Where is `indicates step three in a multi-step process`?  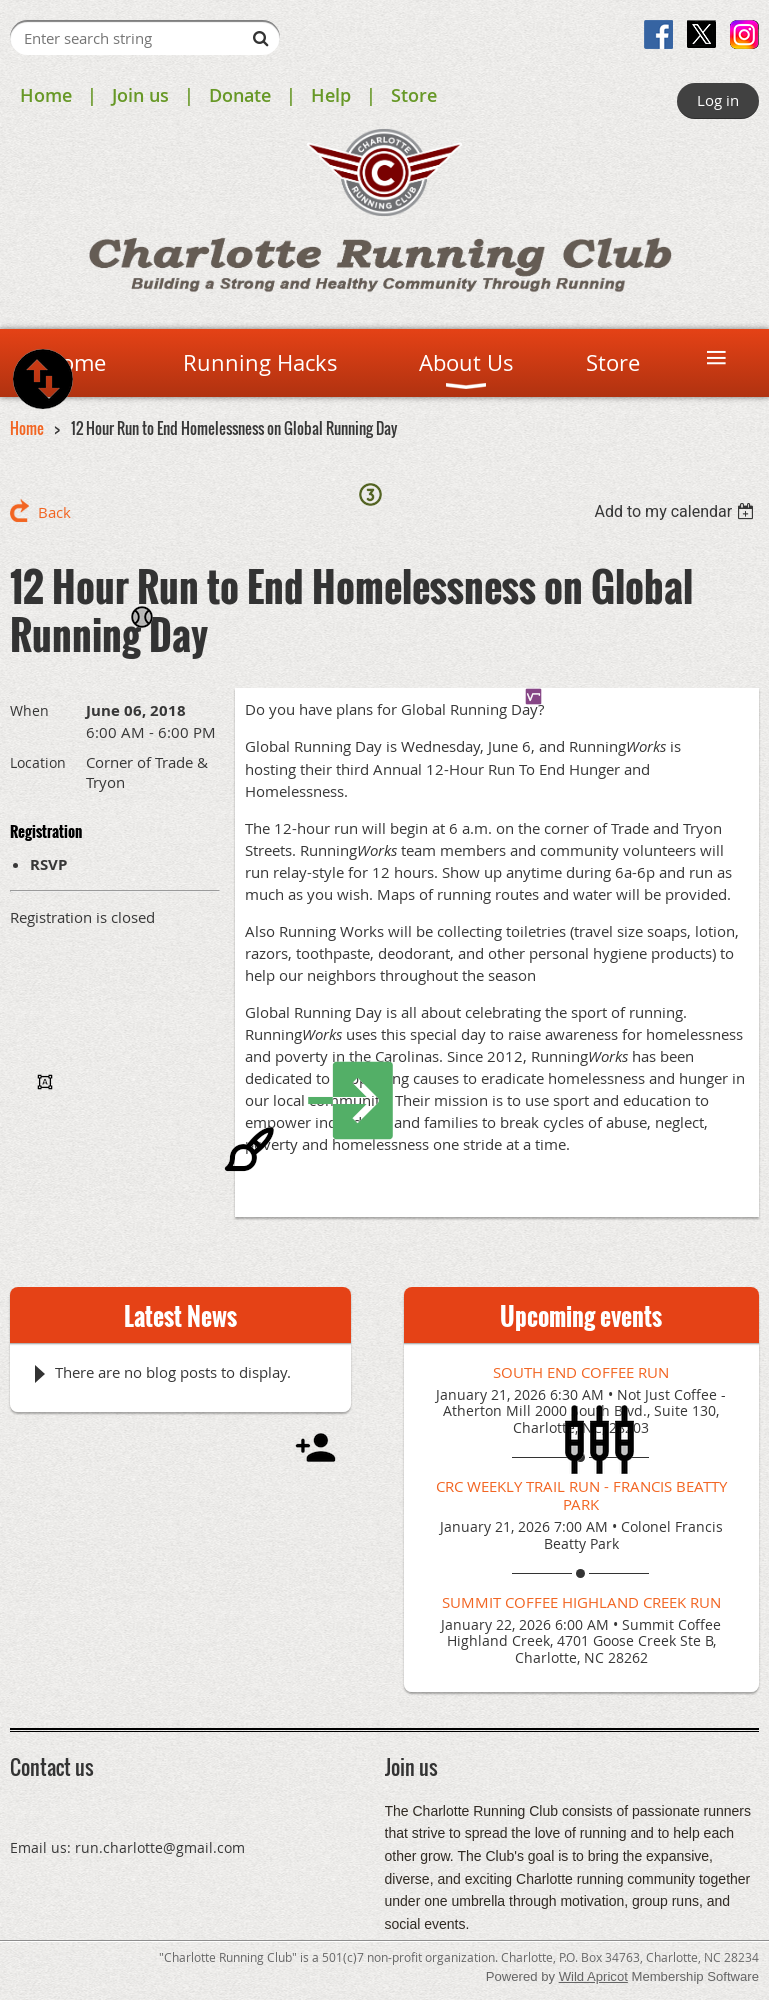
indicates step three in a multi-step process is located at coordinates (370, 494).